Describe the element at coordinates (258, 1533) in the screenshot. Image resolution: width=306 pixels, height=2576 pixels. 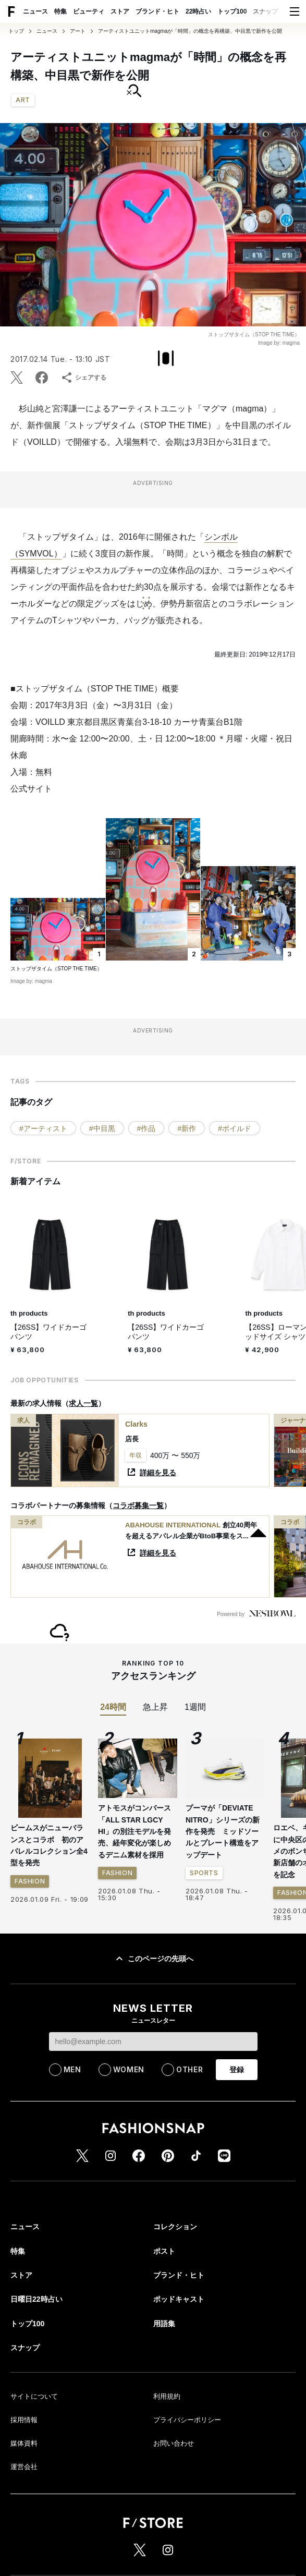
I see `expand a collapsed section` at that location.